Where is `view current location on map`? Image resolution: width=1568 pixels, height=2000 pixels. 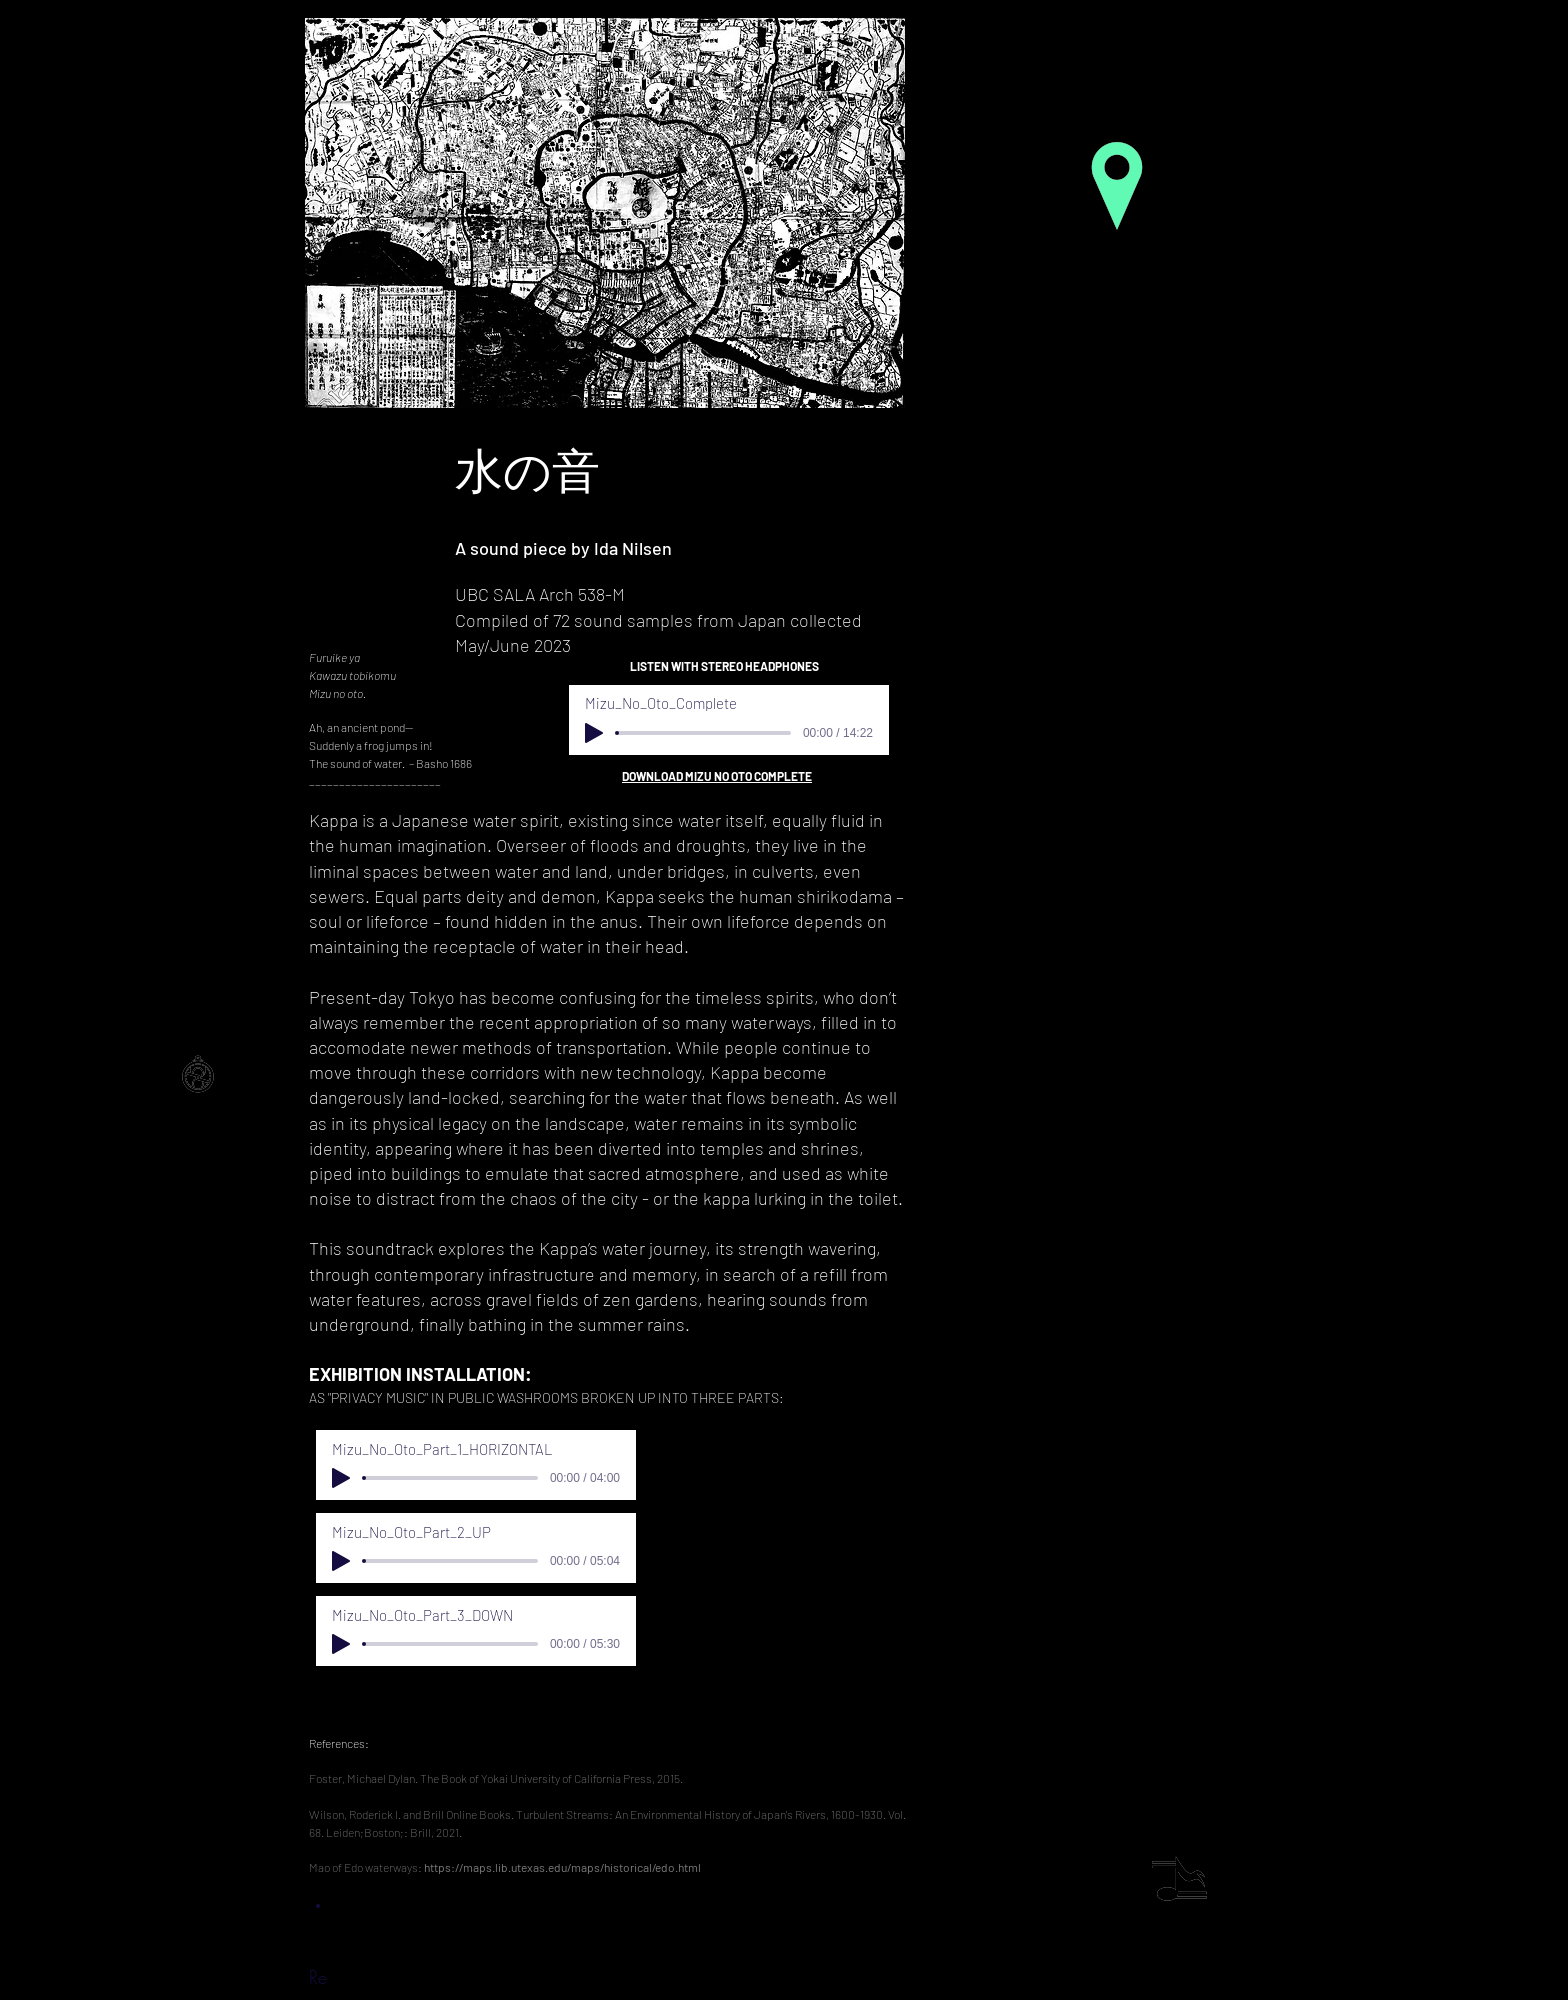 view current location on map is located at coordinates (1117, 186).